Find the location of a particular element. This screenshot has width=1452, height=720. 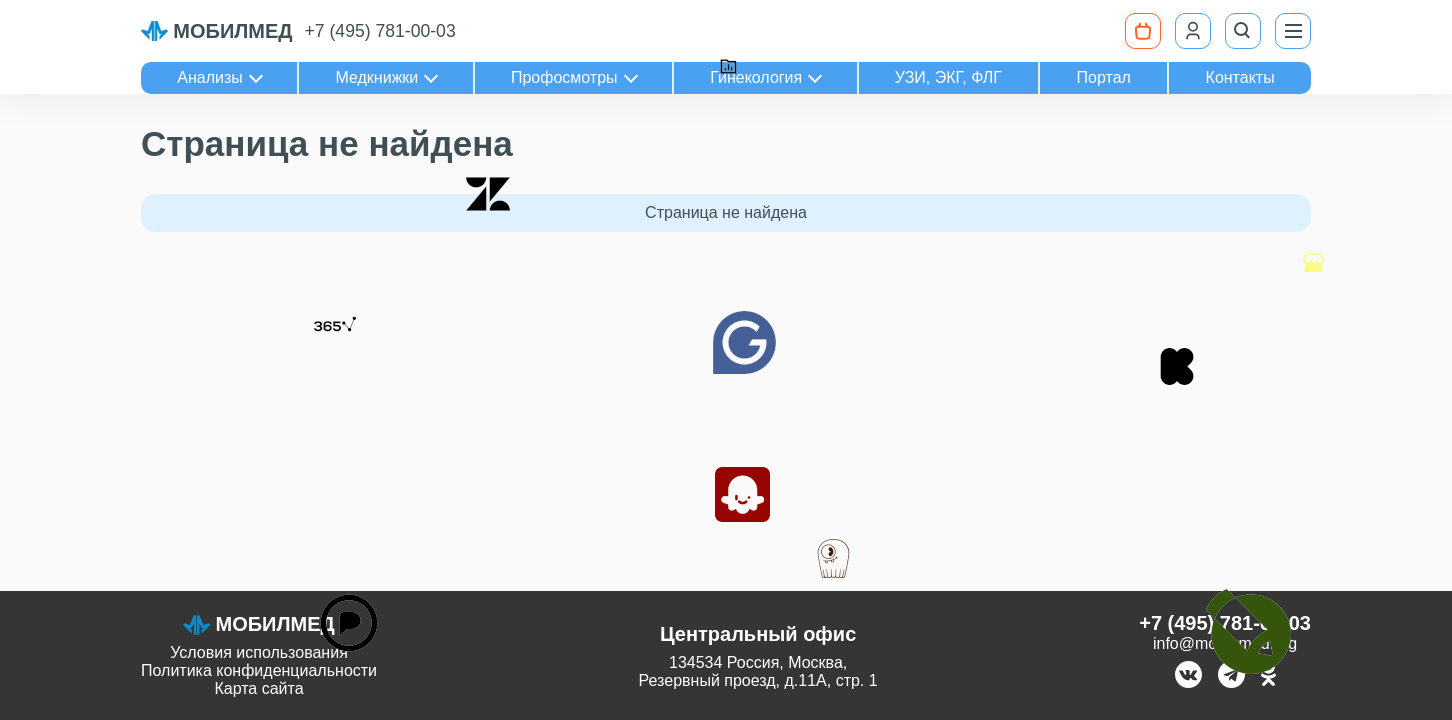

link to Kickstarter profile or campaign is located at coordinates (1176, 366).